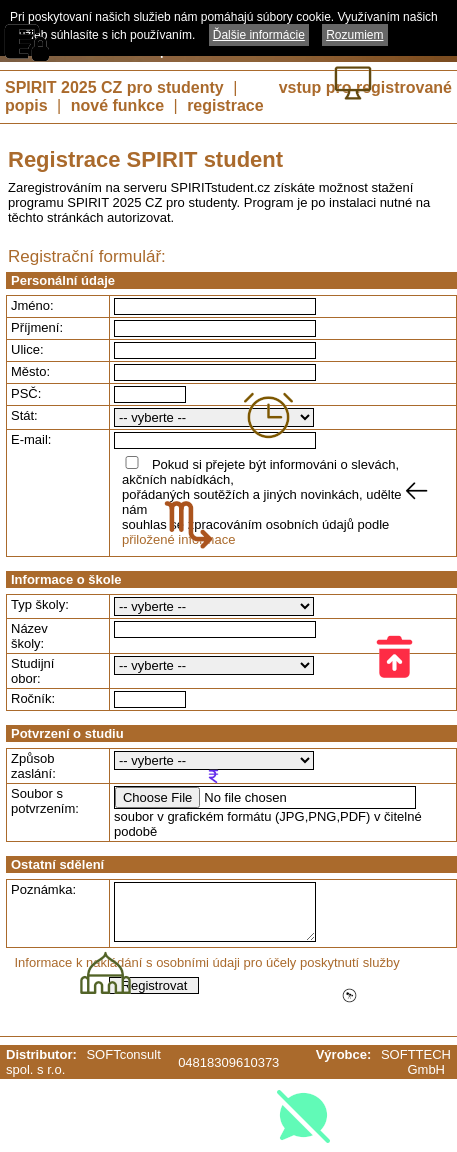 This screenshot has height=1152, width=457. I want to click on view on desktop device, so click(353, 83).